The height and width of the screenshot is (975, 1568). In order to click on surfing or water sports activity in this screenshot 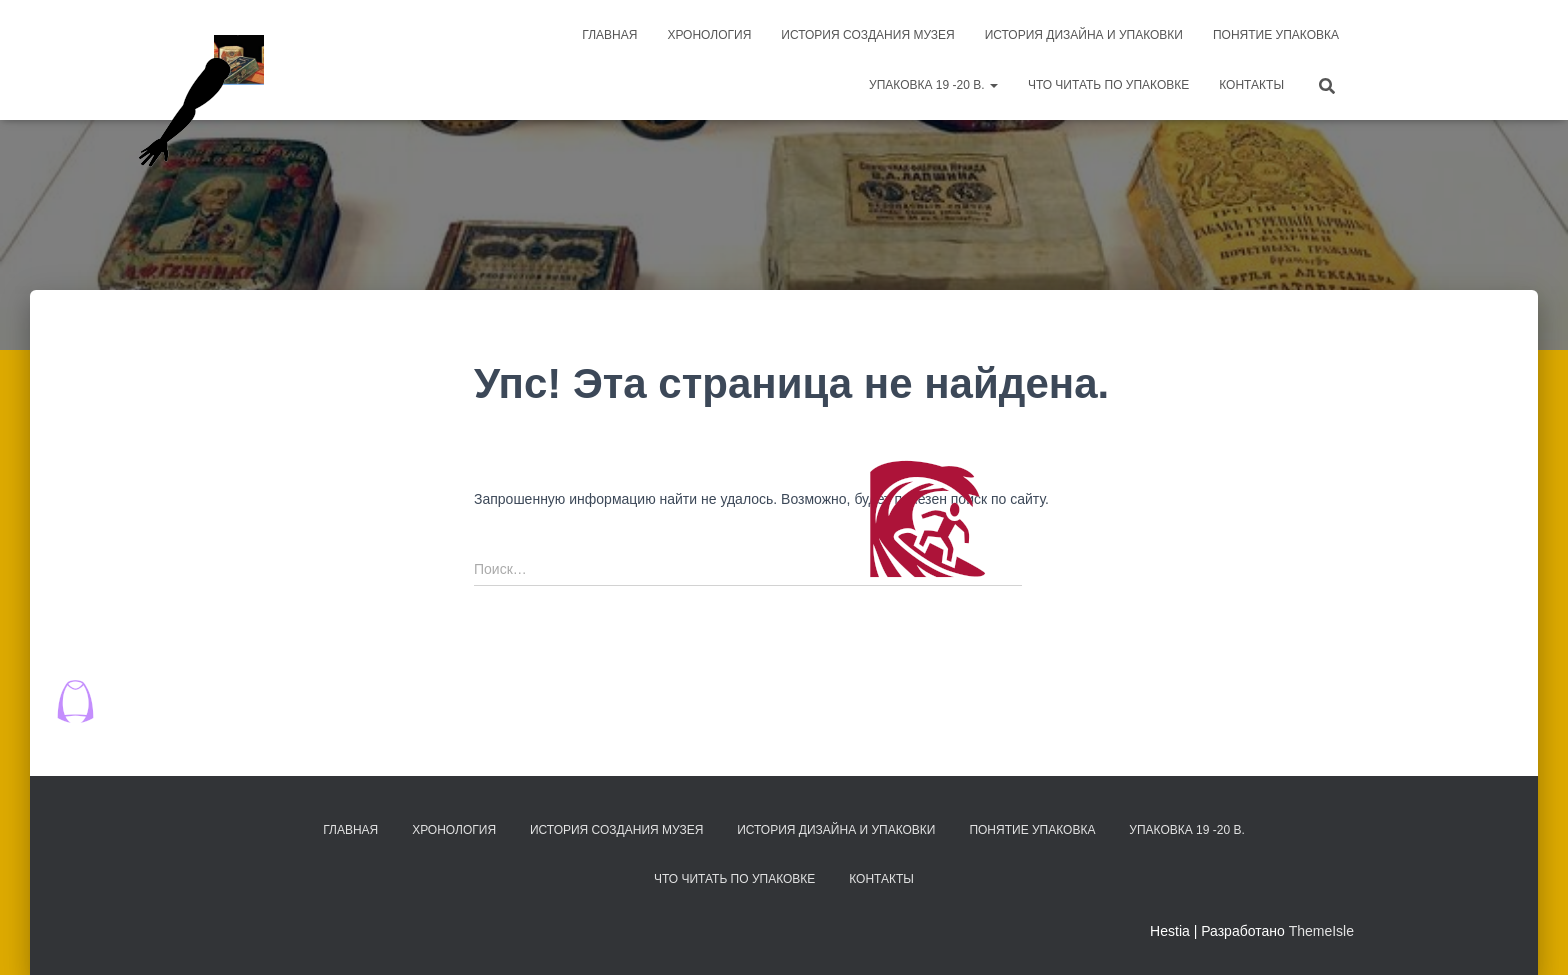, I will do `click(928, 519)`.